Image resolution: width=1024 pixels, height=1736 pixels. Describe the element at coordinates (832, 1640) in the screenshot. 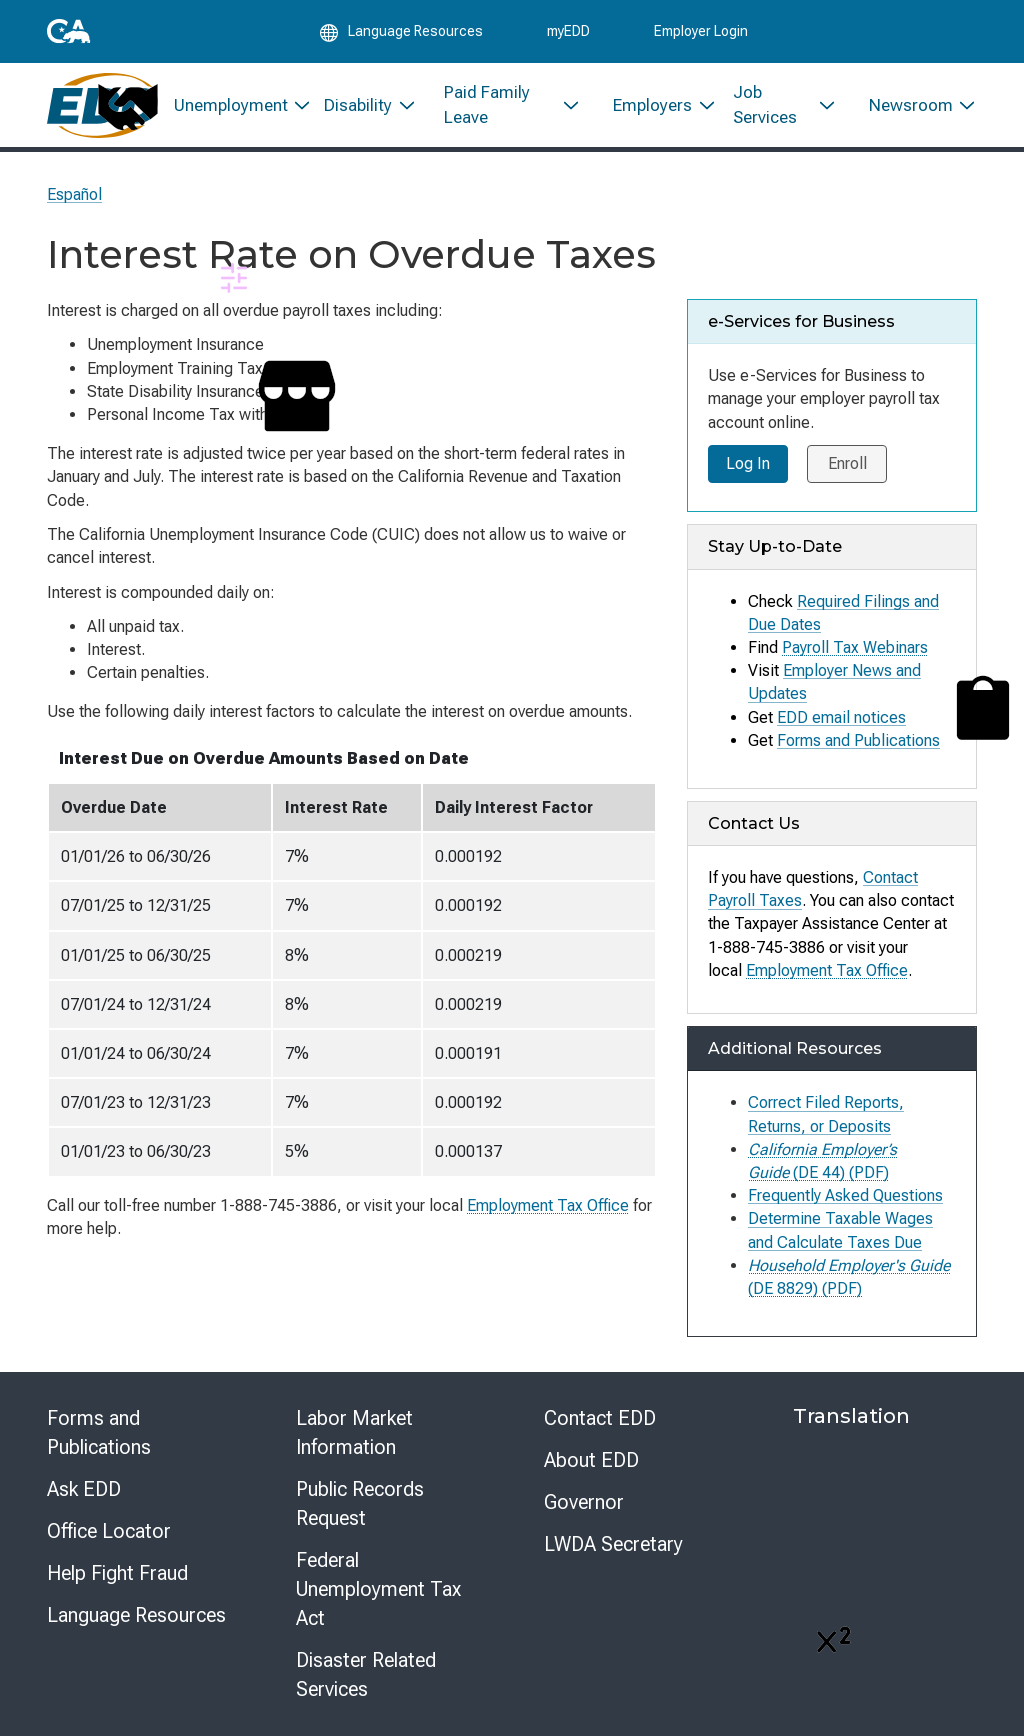

I see `format text as superscript` at that location.